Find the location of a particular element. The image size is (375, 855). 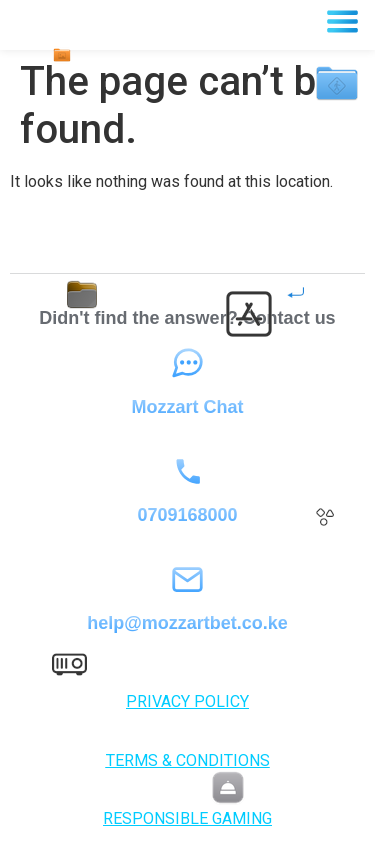

access symbols and special characters is located at coordinates (325, 517).